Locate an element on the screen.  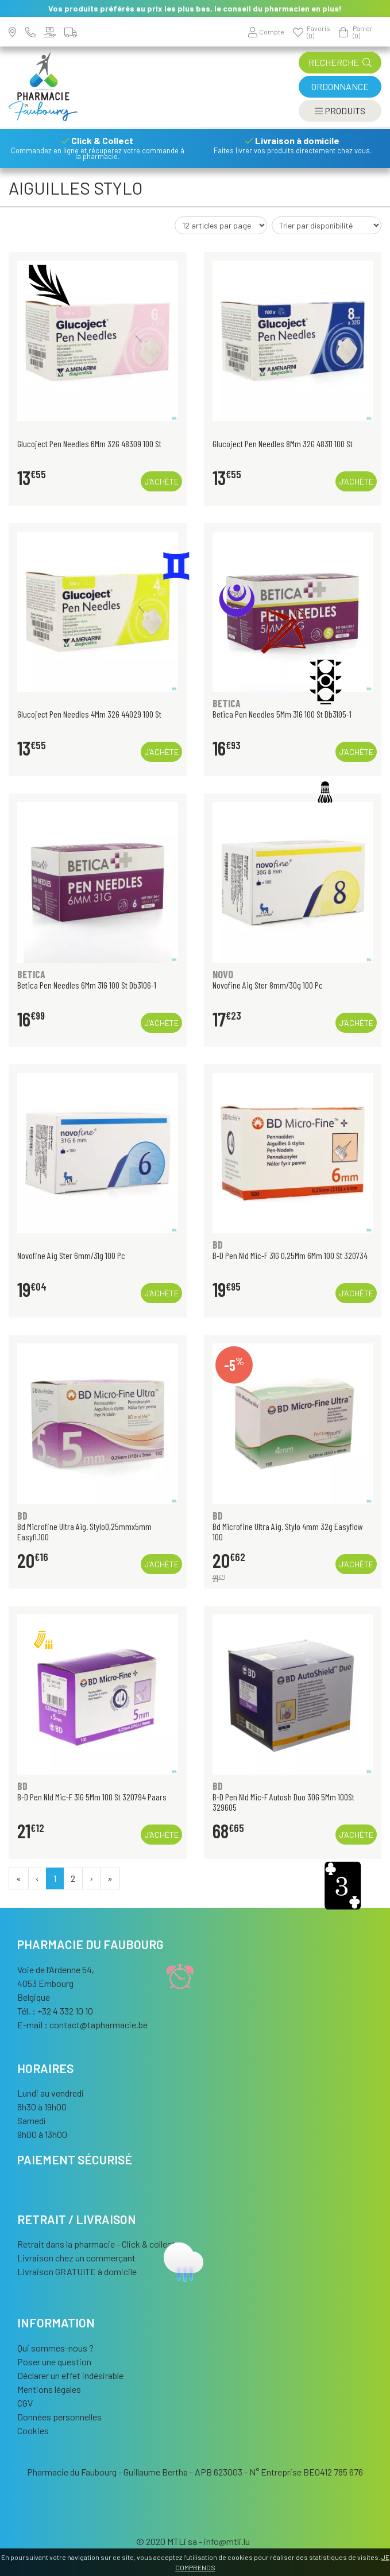
indicates caution or pending status is located at coordinates (326, 682).